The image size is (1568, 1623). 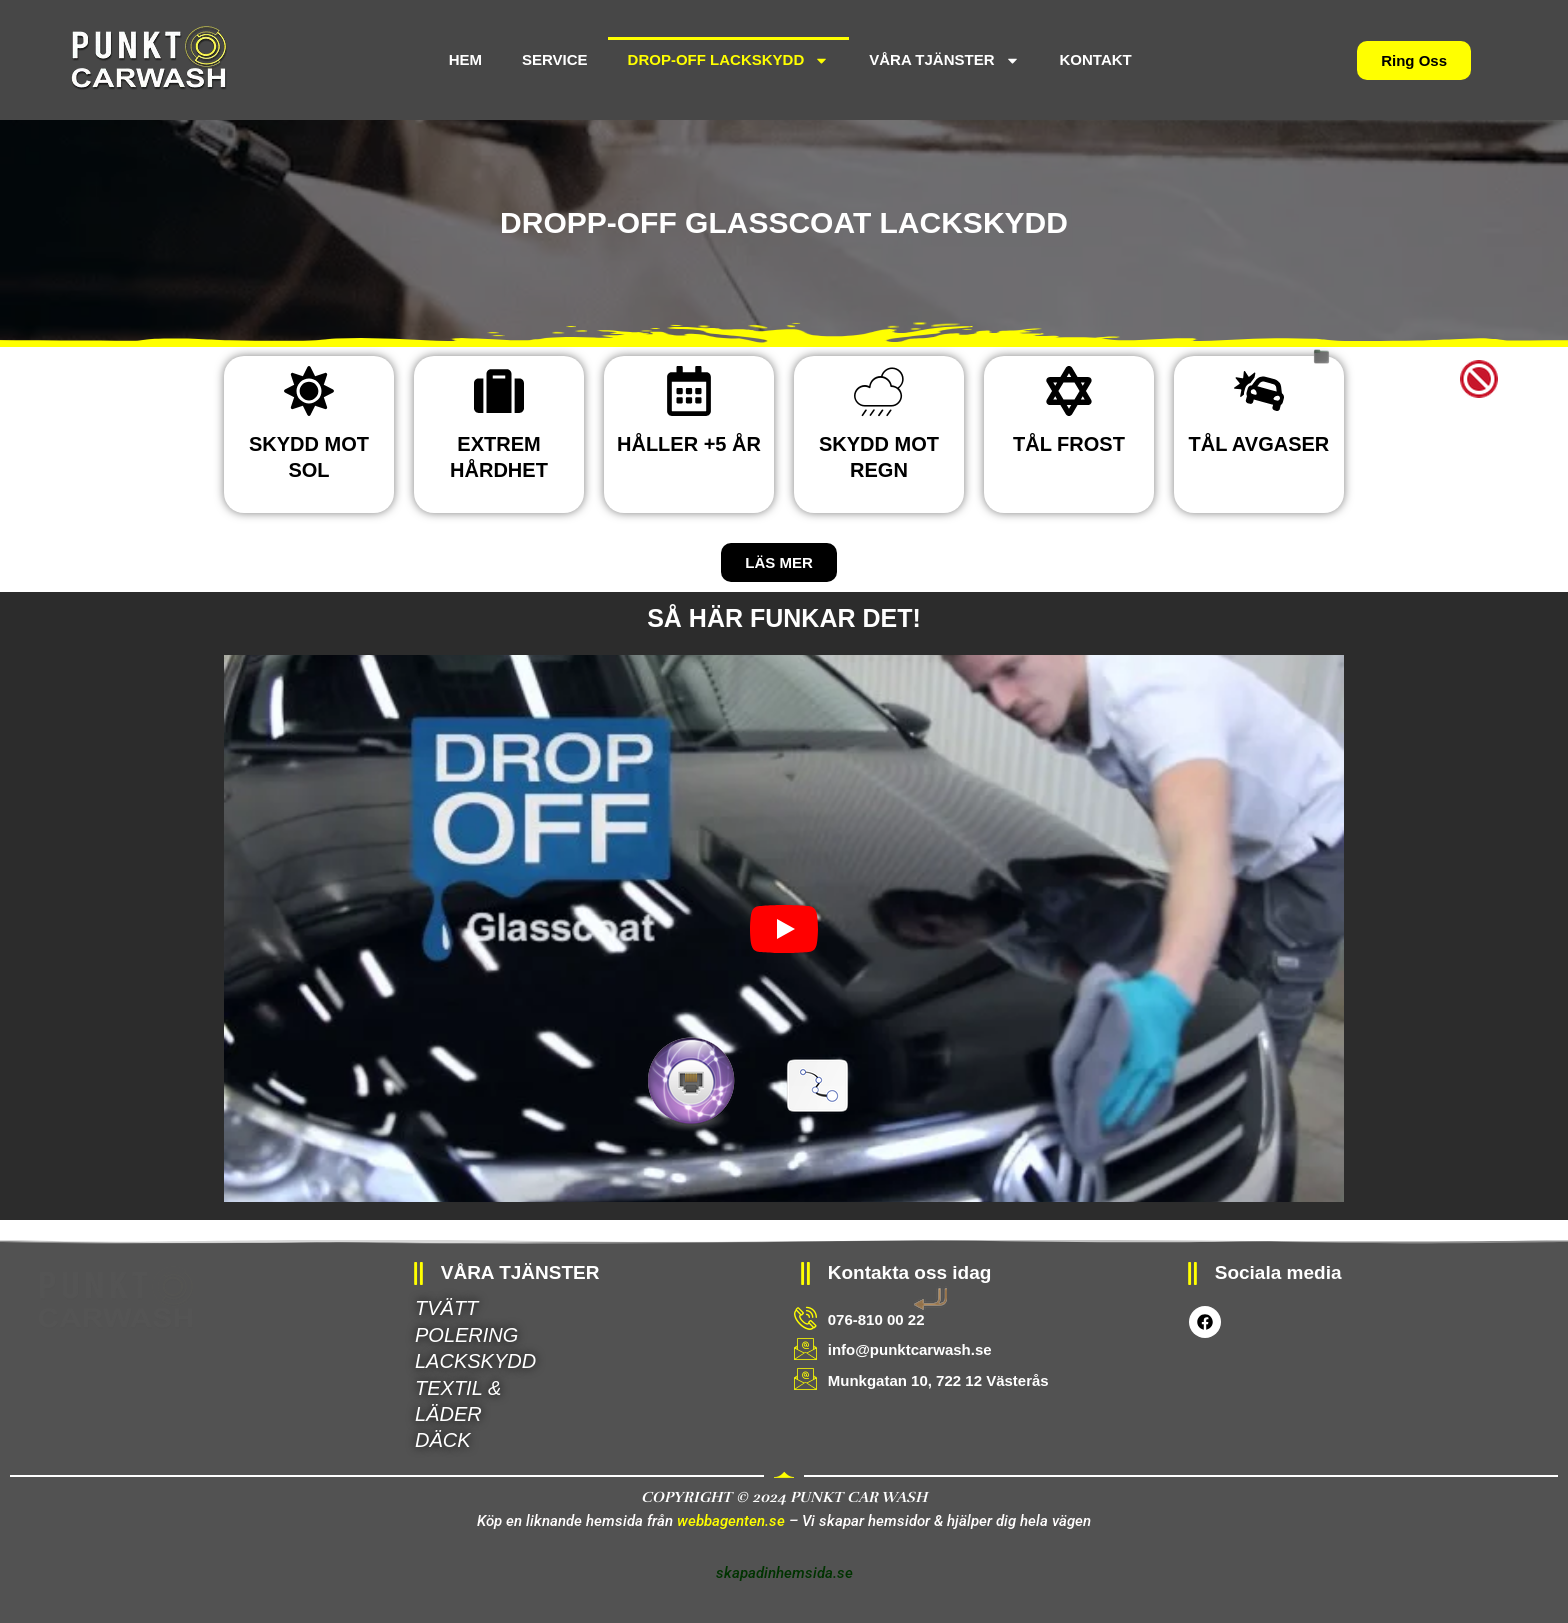 I want to click on open a karbon vector graphics file, so click(x=817, y=1083).